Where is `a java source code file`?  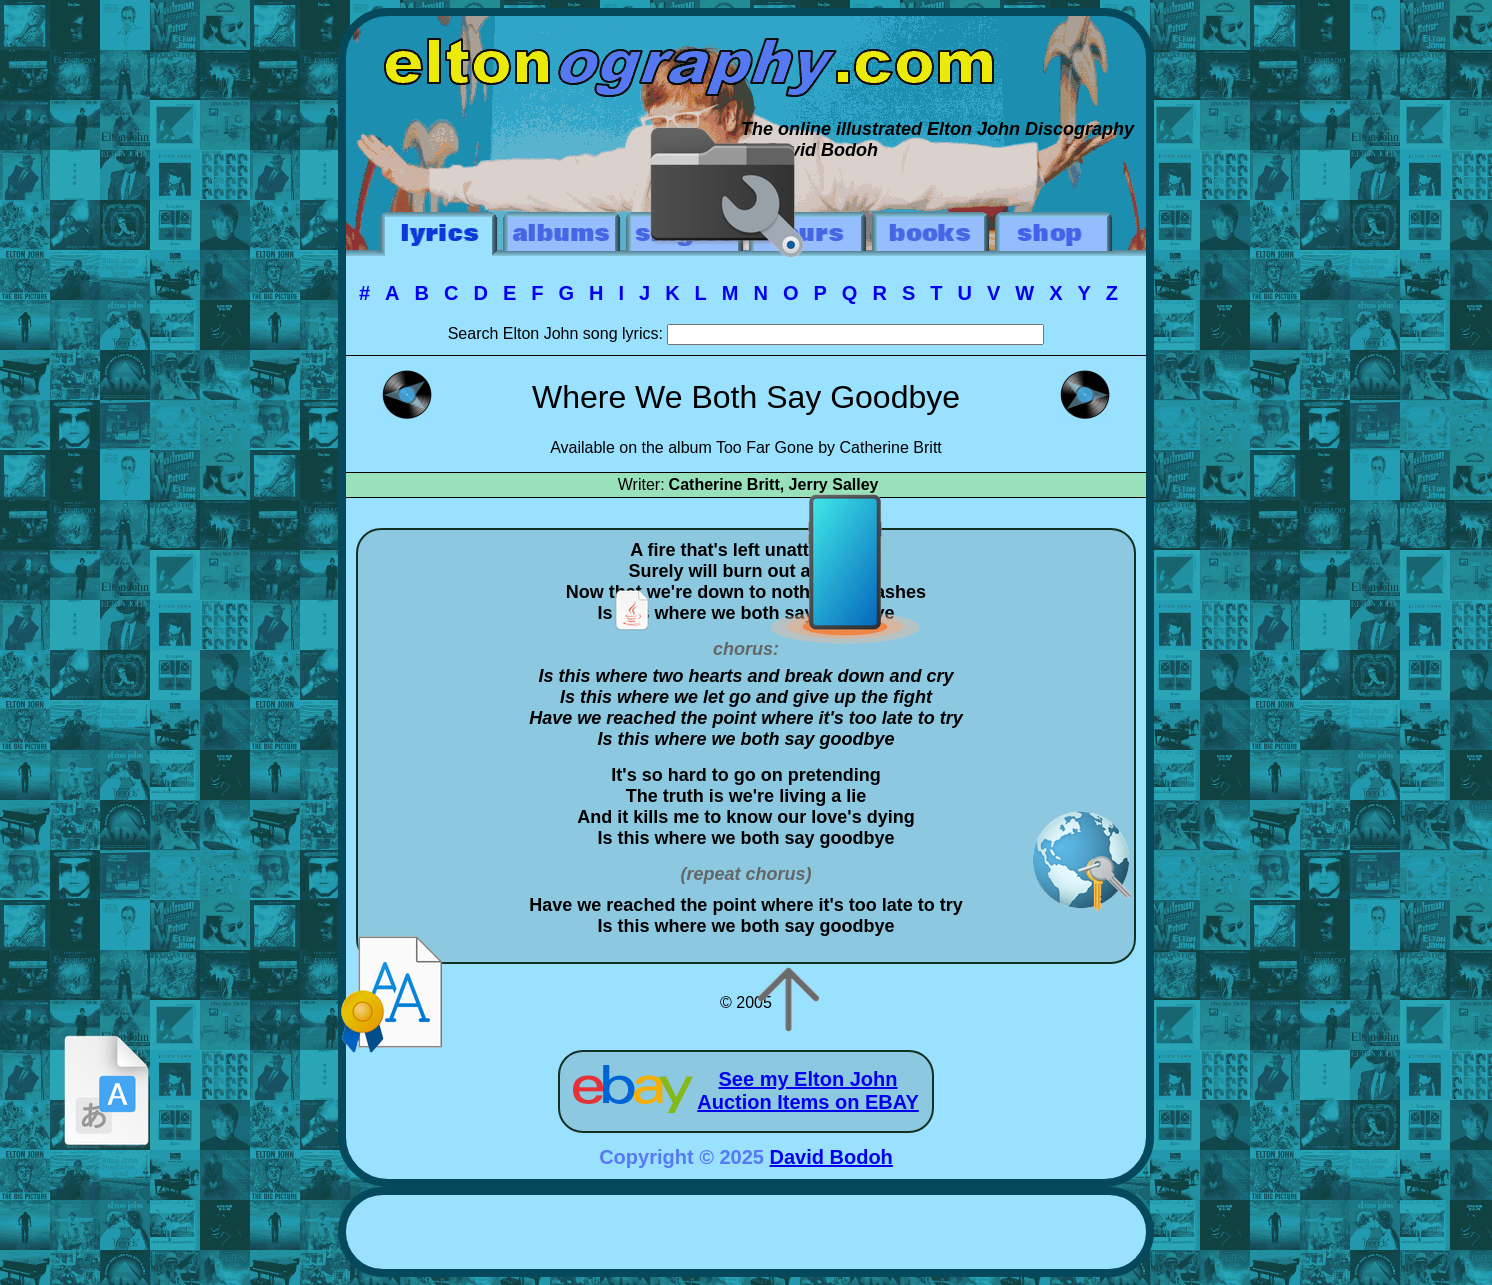
a java source code file is located at coordinates (632, 610).